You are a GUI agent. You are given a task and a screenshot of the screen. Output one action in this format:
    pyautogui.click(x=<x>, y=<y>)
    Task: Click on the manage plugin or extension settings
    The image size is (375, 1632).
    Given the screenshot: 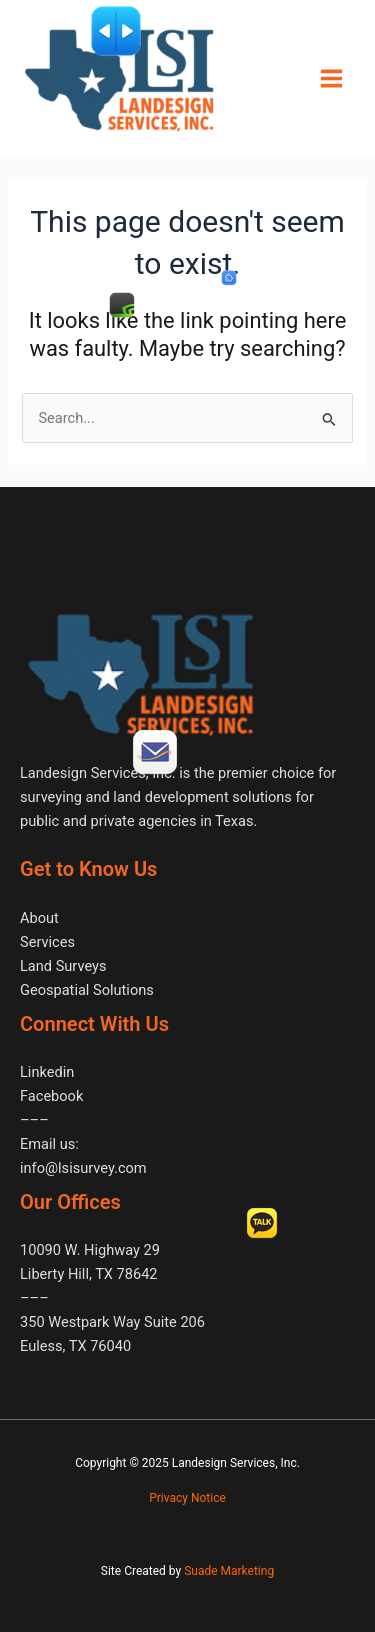 What is the action you would take?
    pyautogui.click(x=229, y=278)
    